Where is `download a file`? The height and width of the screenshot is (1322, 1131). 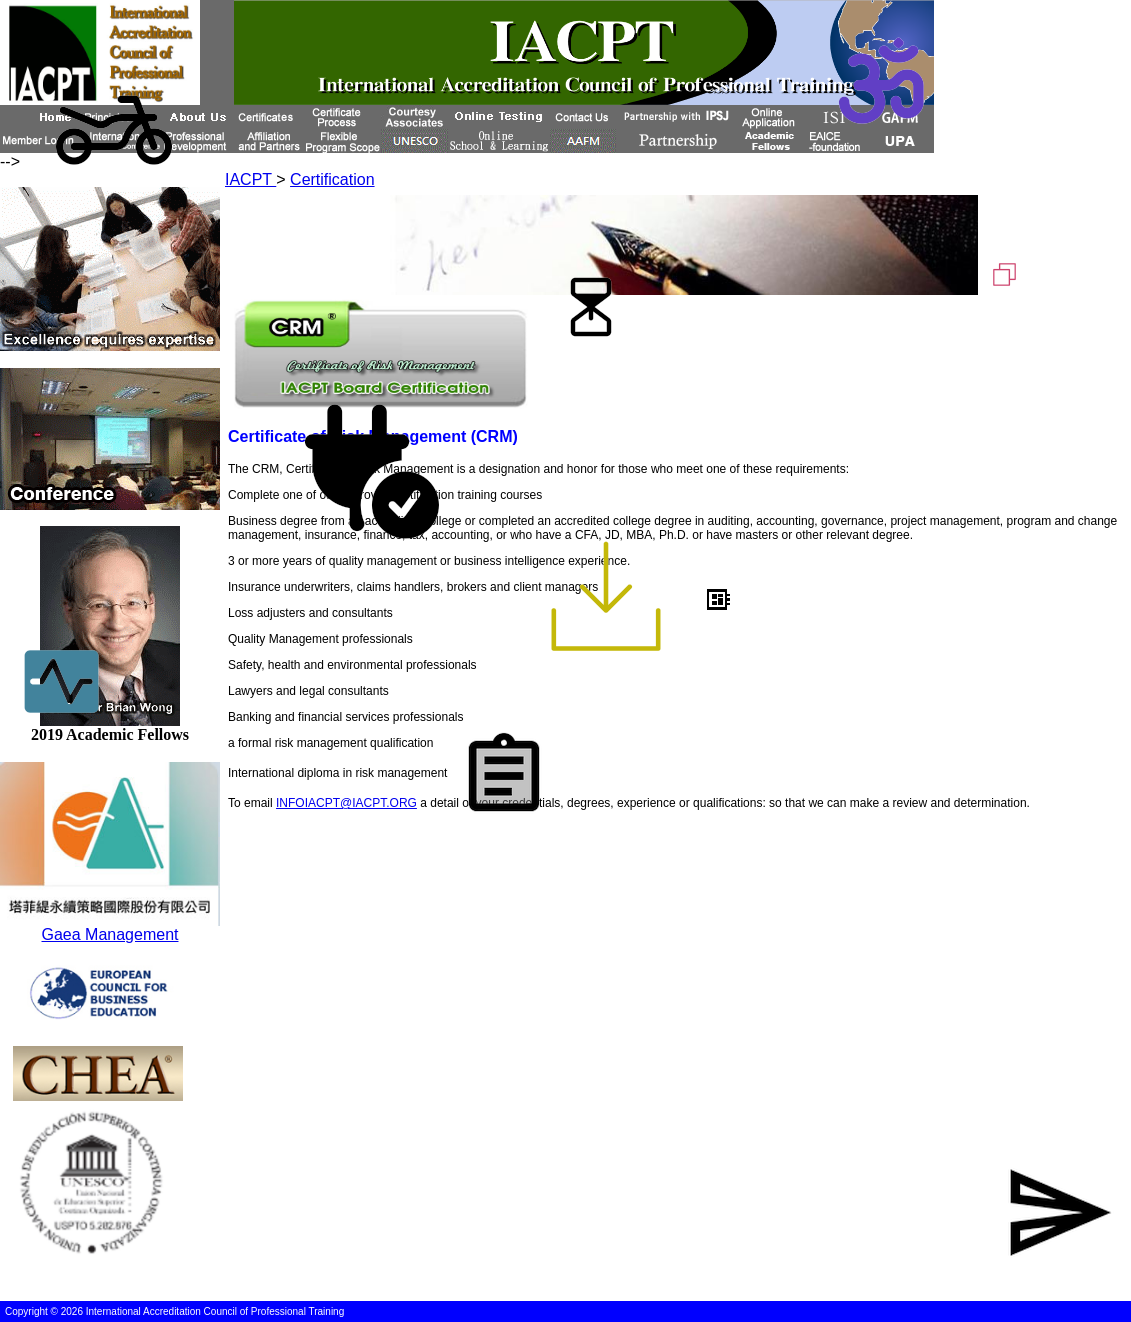
download a file is located at coordinates (606, 601).